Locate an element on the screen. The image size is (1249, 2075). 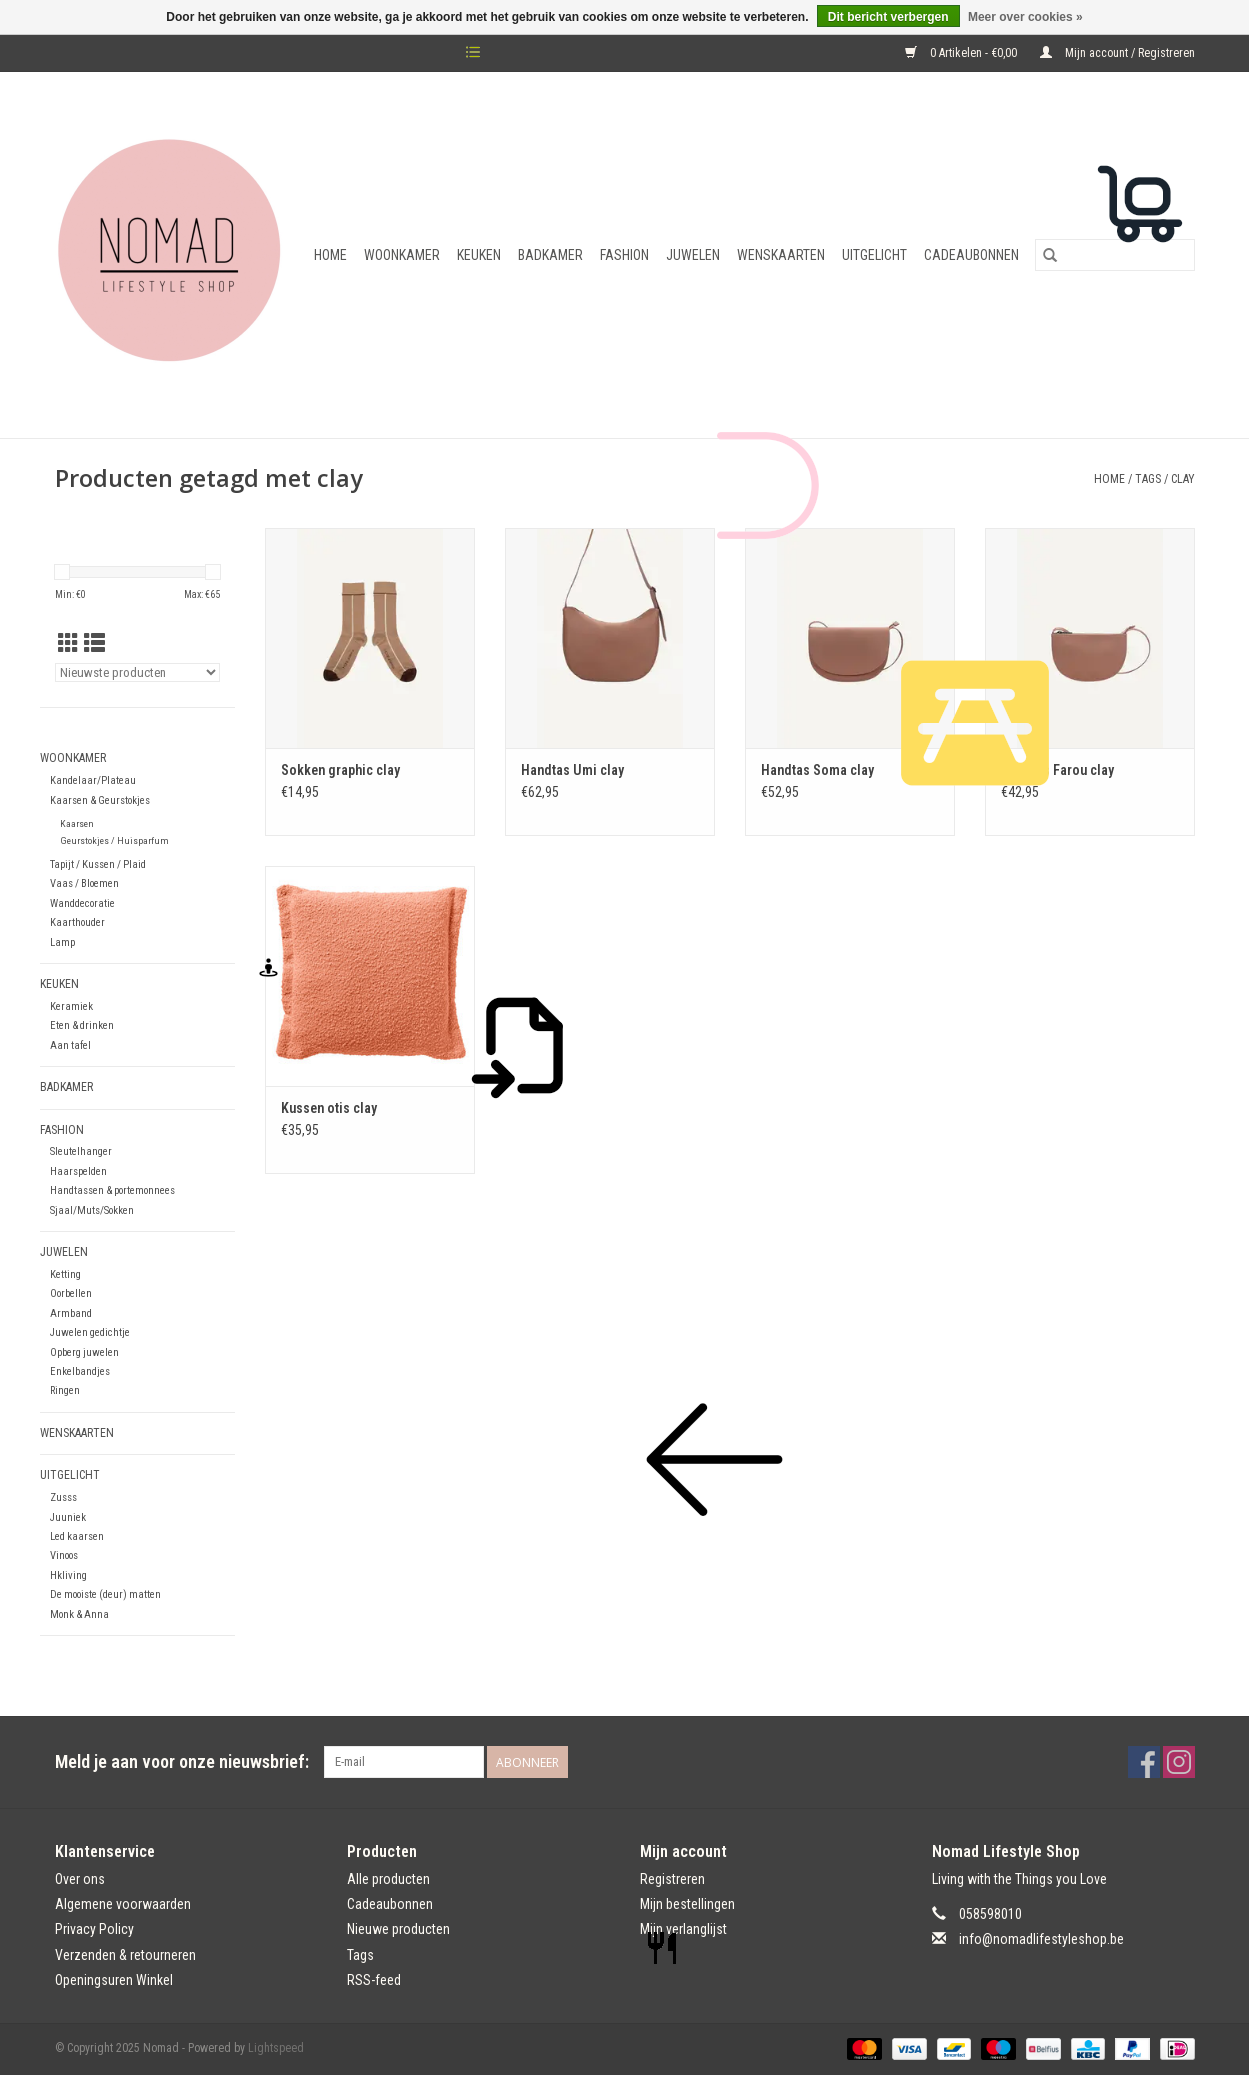
view items in a bulleted list format is located at coordinates (473, 52).